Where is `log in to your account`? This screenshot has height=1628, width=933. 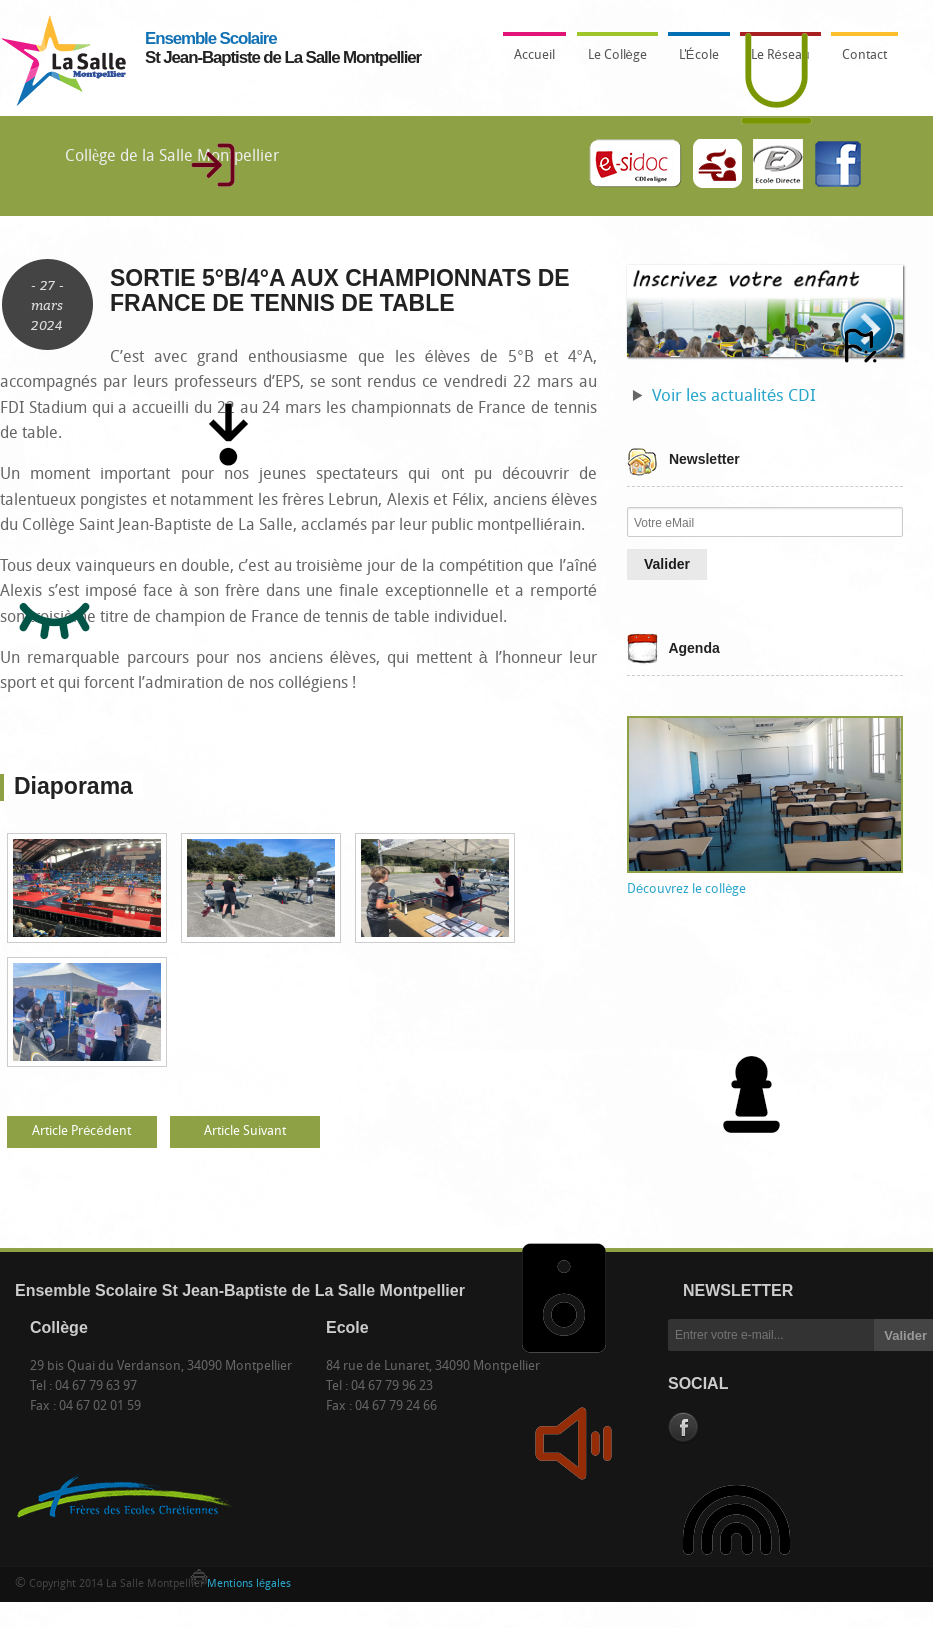
log in to your account is located at coordinates (213, 165).